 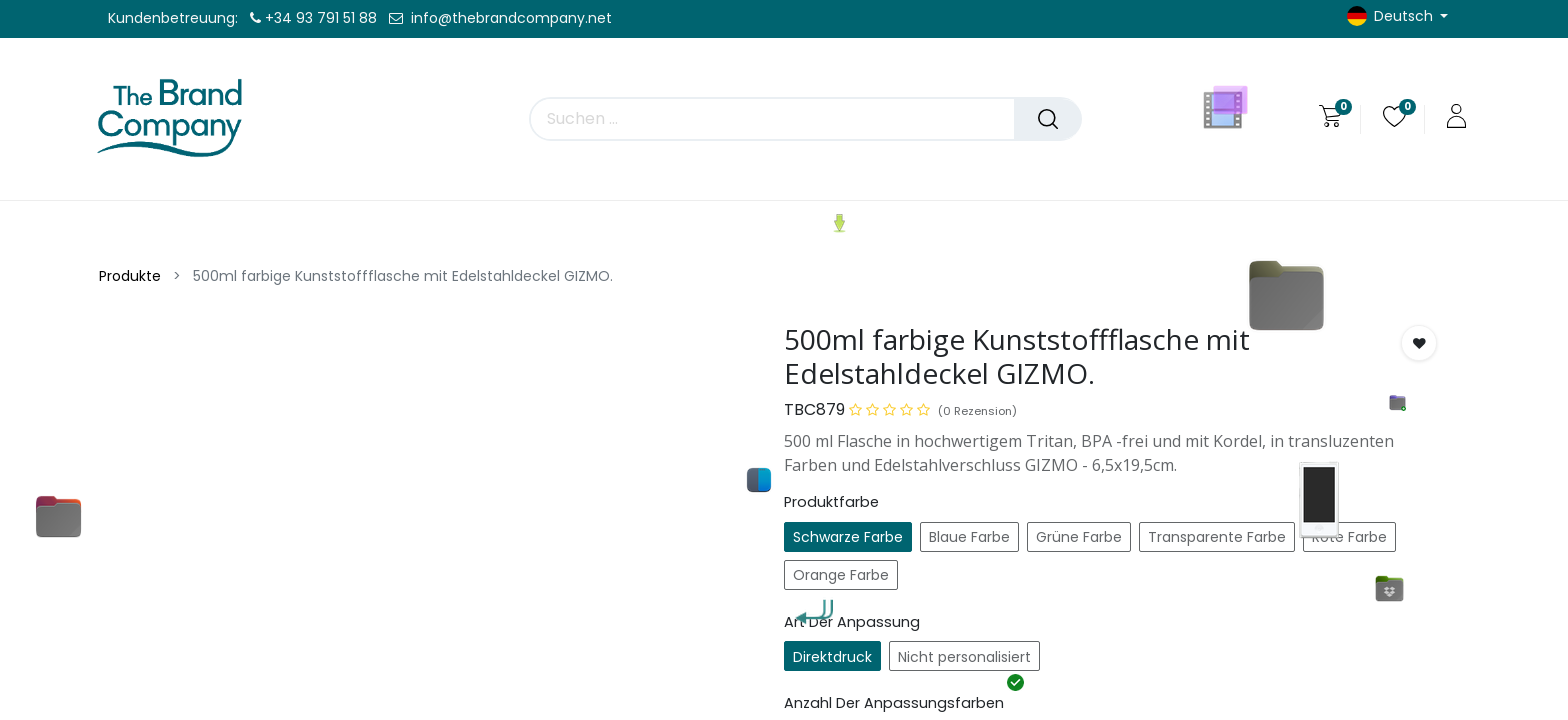 I want to click on iPod nano device connected, so click(x=1319, y=500).